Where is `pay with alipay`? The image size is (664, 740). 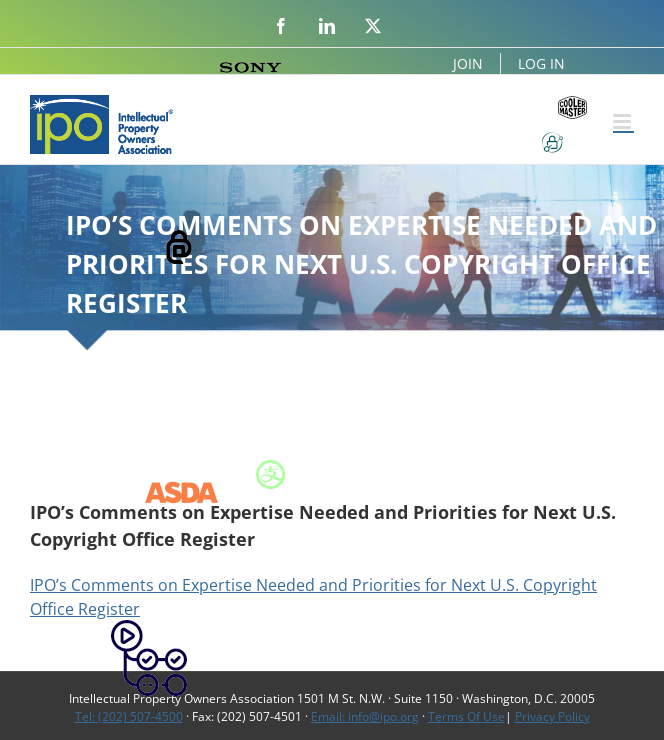 pay with alipay is located at coordinates (270, 474).